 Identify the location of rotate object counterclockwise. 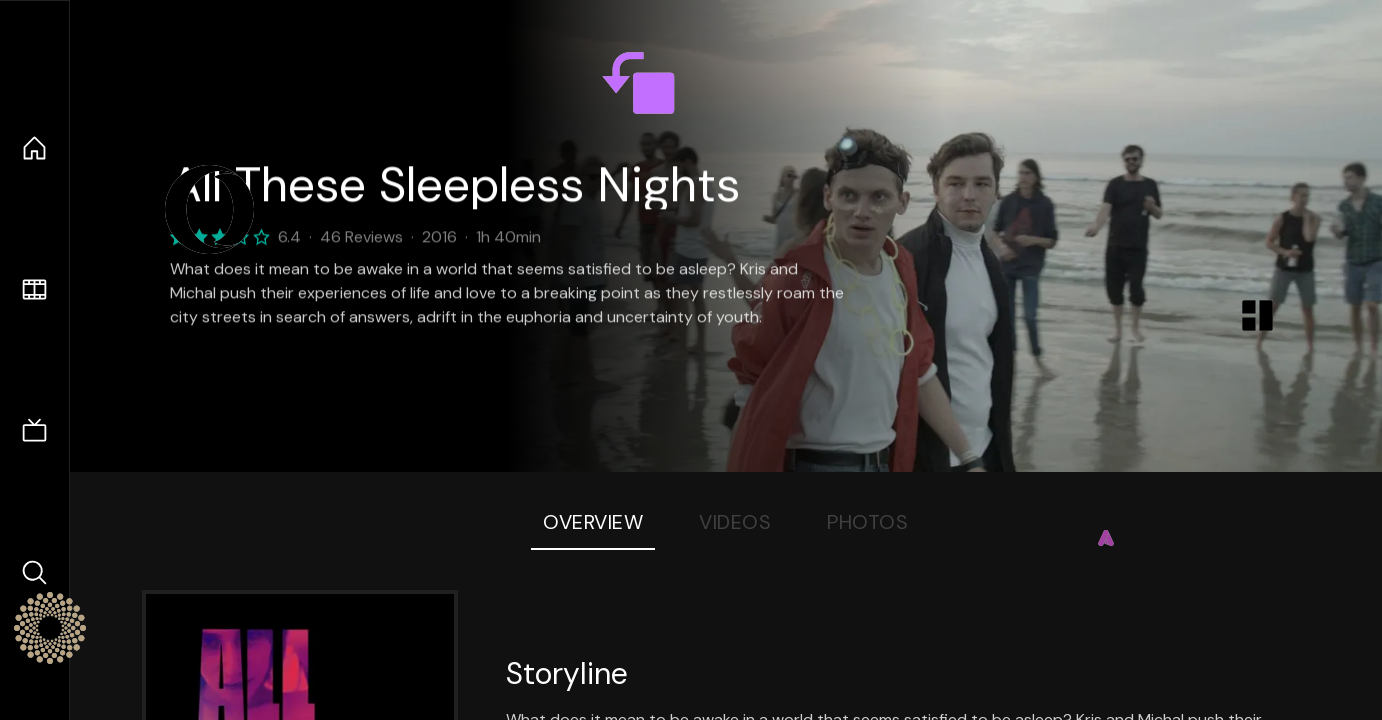
(640, 83).